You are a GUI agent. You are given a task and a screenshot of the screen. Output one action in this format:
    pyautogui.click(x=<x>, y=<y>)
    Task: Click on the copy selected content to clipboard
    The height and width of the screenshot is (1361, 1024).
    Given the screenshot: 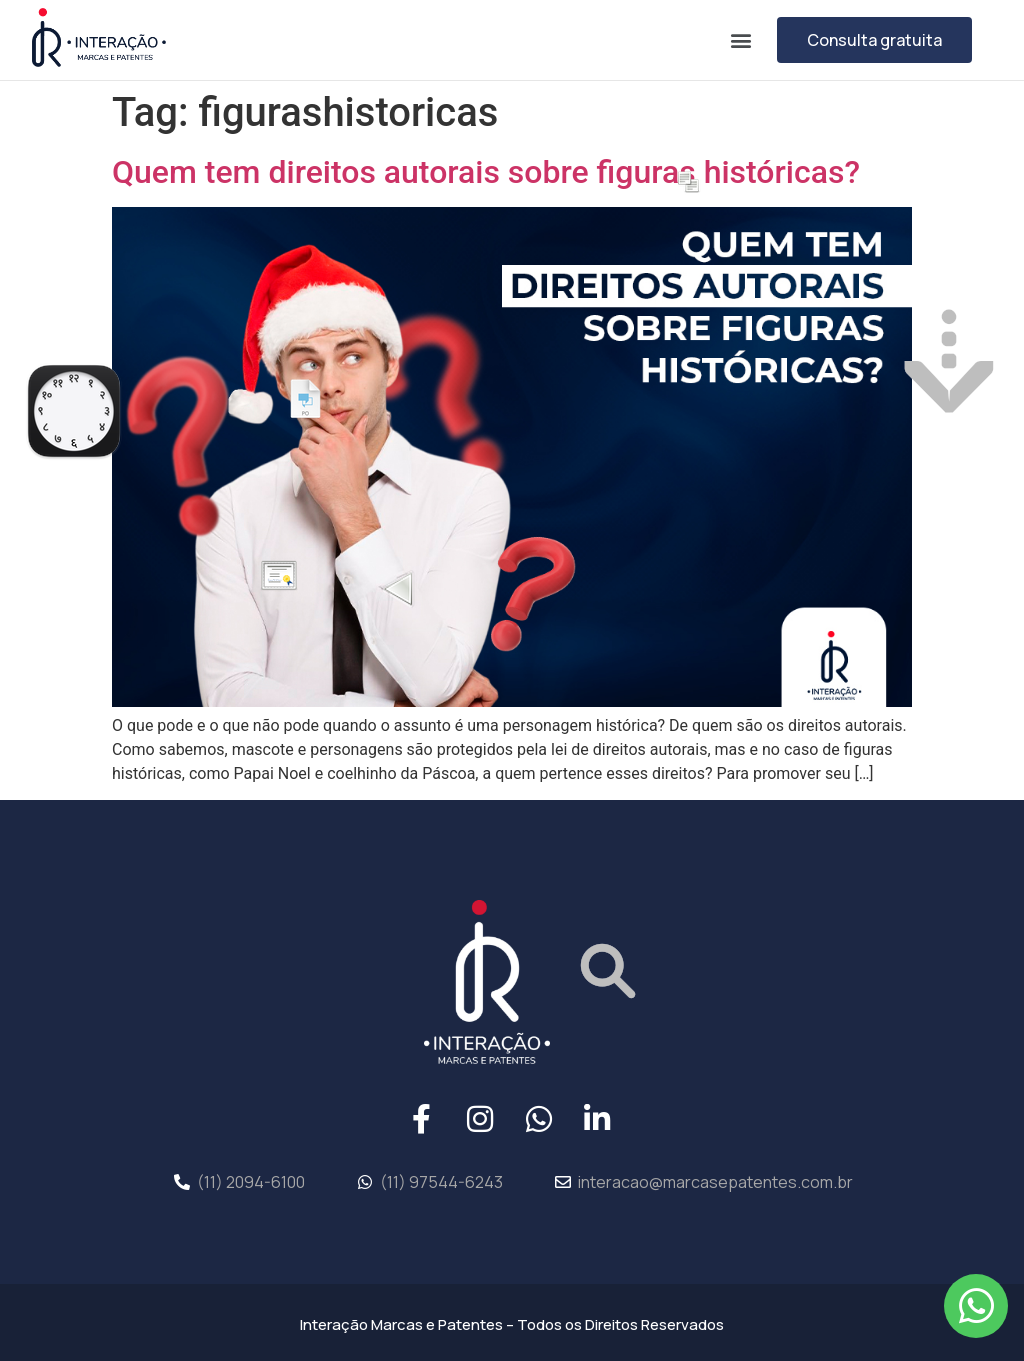 What is the action you would take?
    pyautogui.click(x=688, y=181)
    